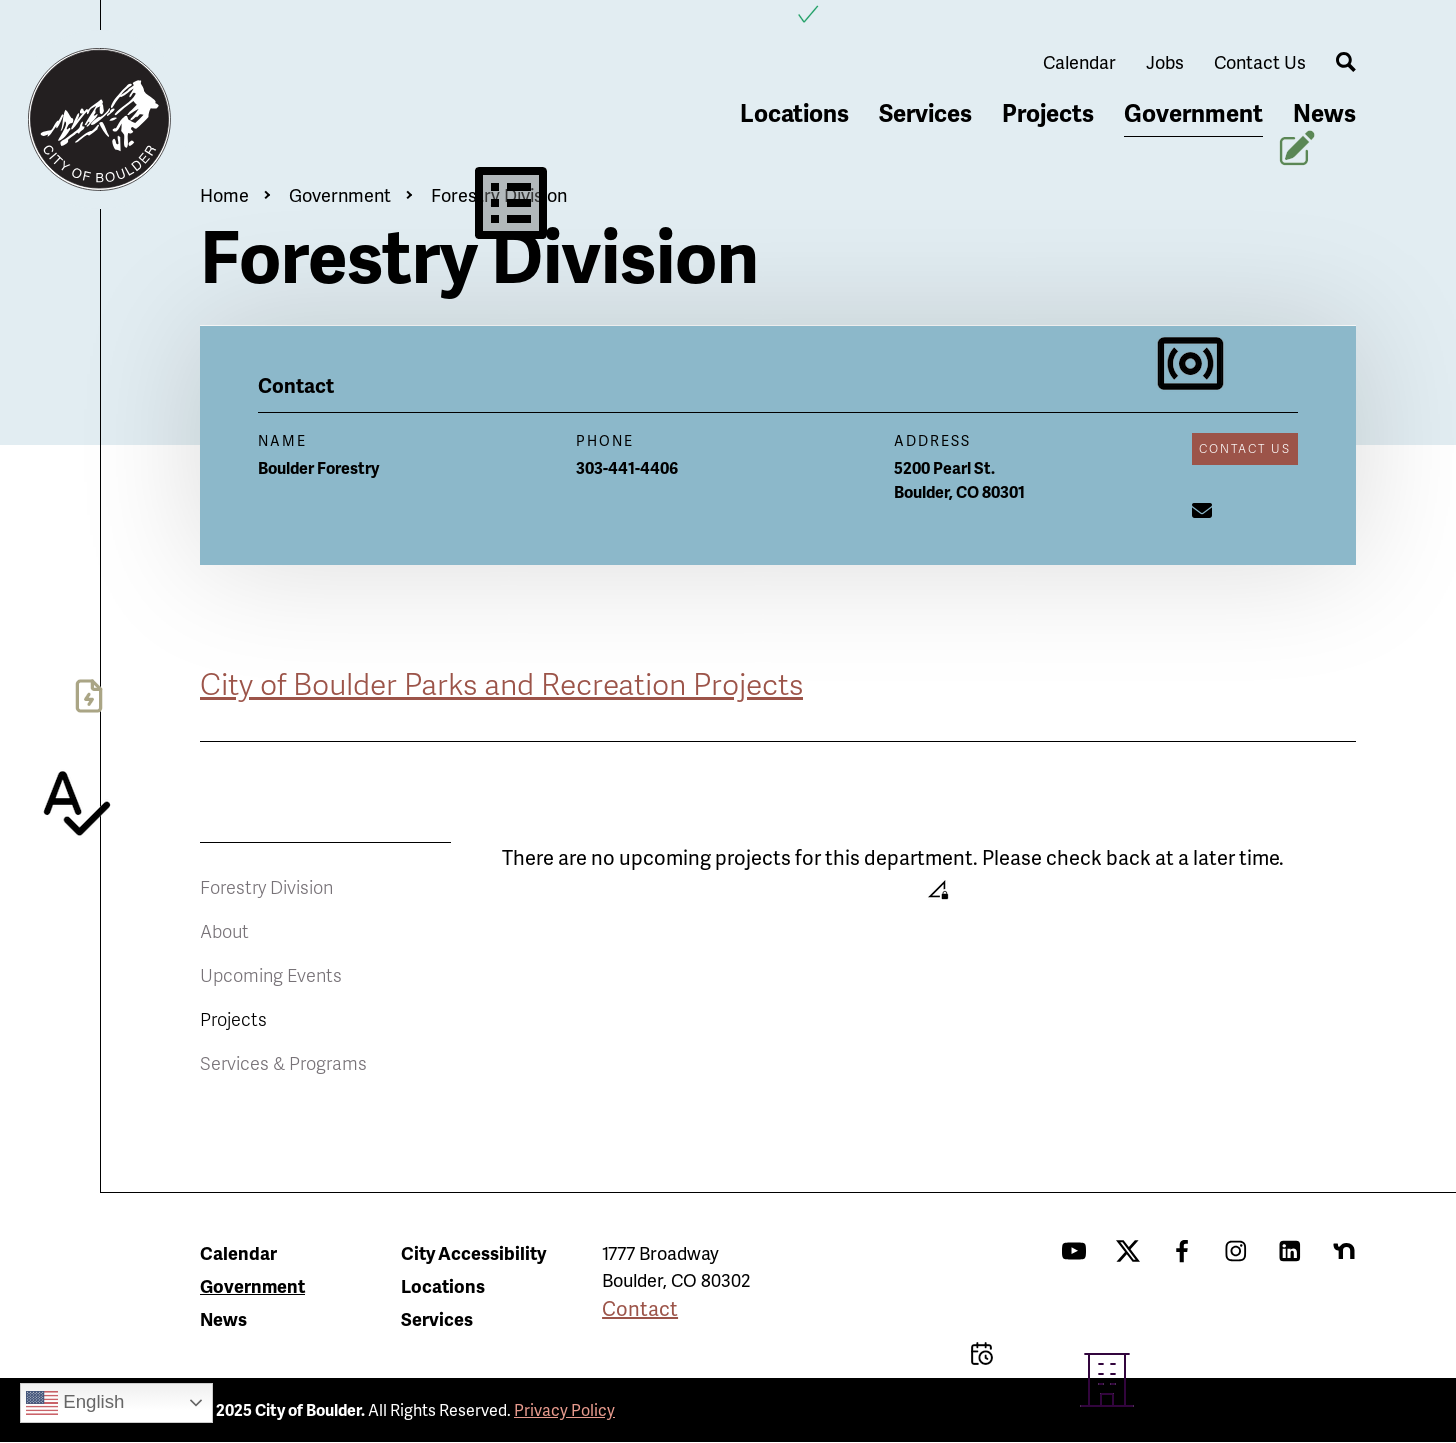  What do you see at coordinates (981, 1353) in the screenshot?
I see `schedule an event or appointment` at bounding box center [981, 1353].